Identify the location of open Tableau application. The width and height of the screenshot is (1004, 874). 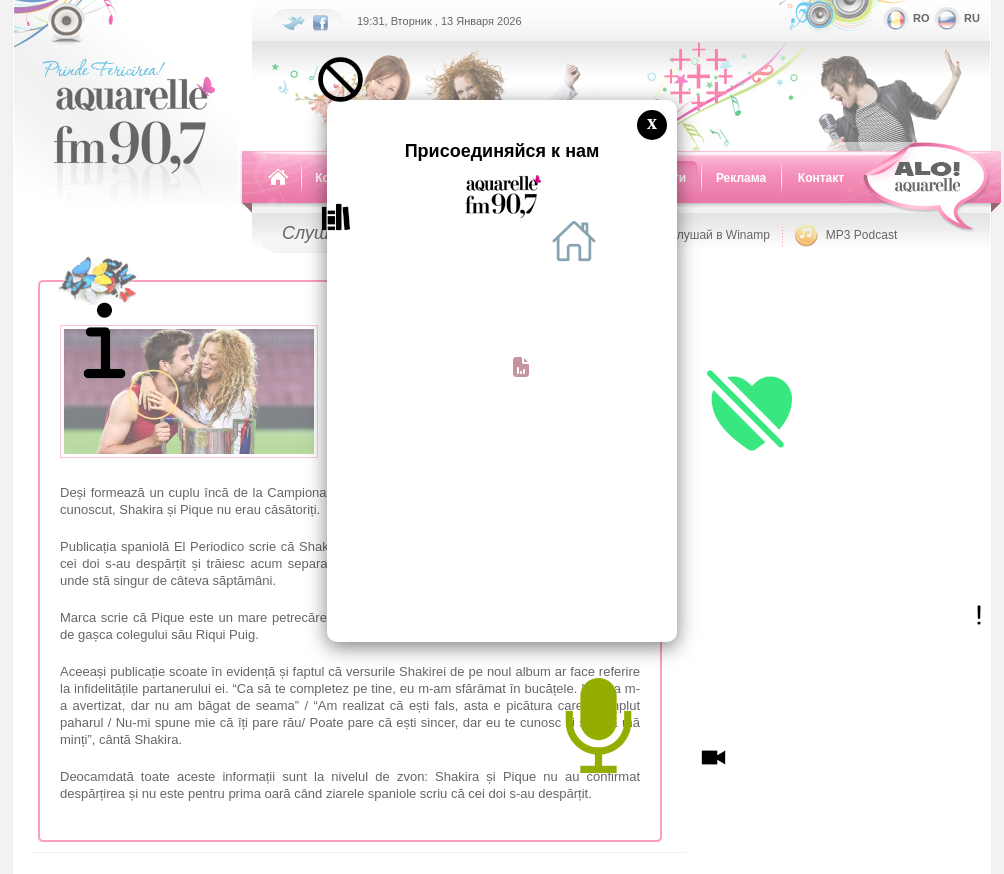
(698, 76).